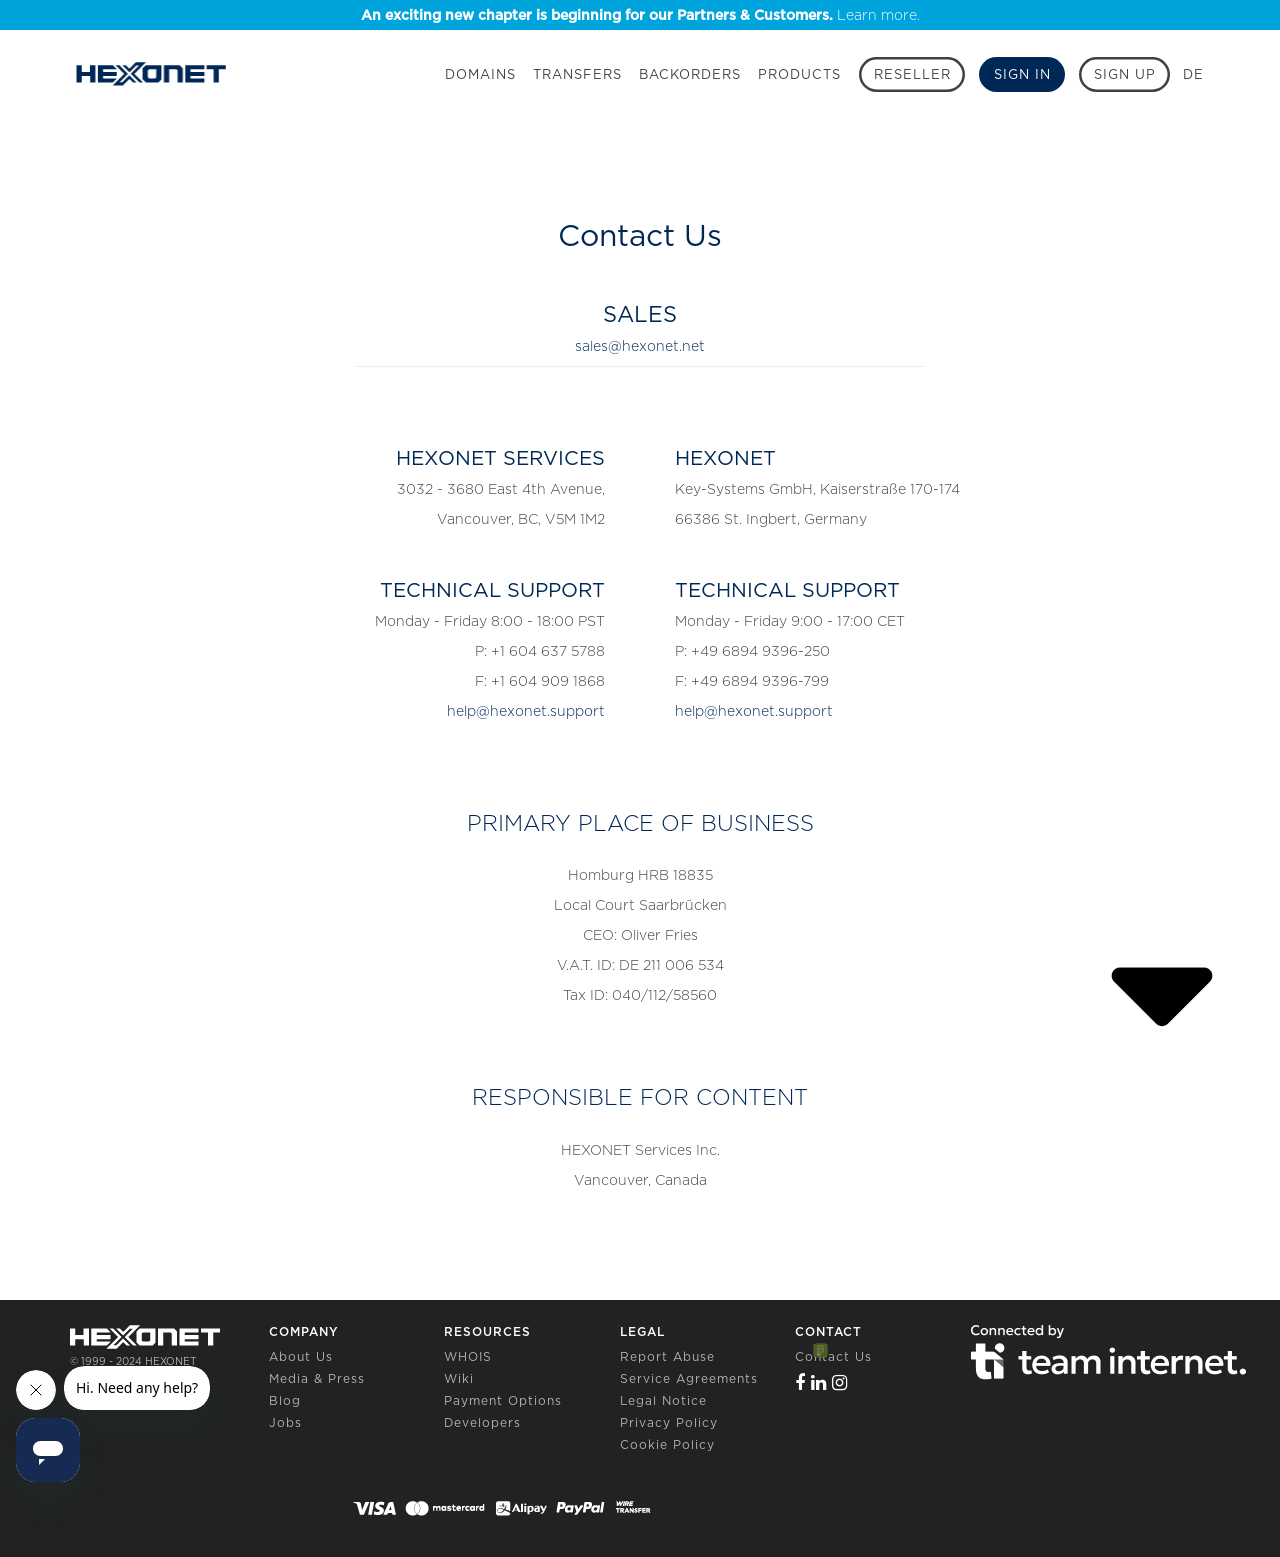 This screenshot has width=1280, height=1557. Describe the element at coordinates (820, 1350) in the screenshot. I see `open Figma design app` at that location.